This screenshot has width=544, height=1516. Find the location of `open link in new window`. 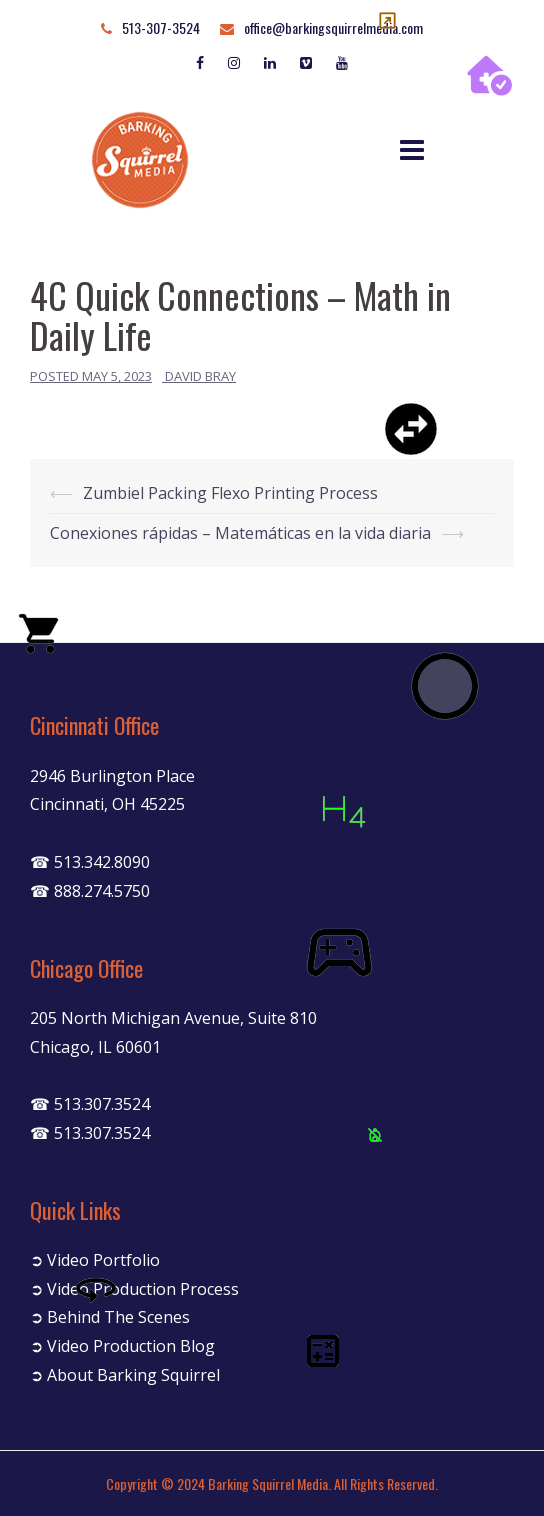

open link in new window is located at coordinates (387, 20).